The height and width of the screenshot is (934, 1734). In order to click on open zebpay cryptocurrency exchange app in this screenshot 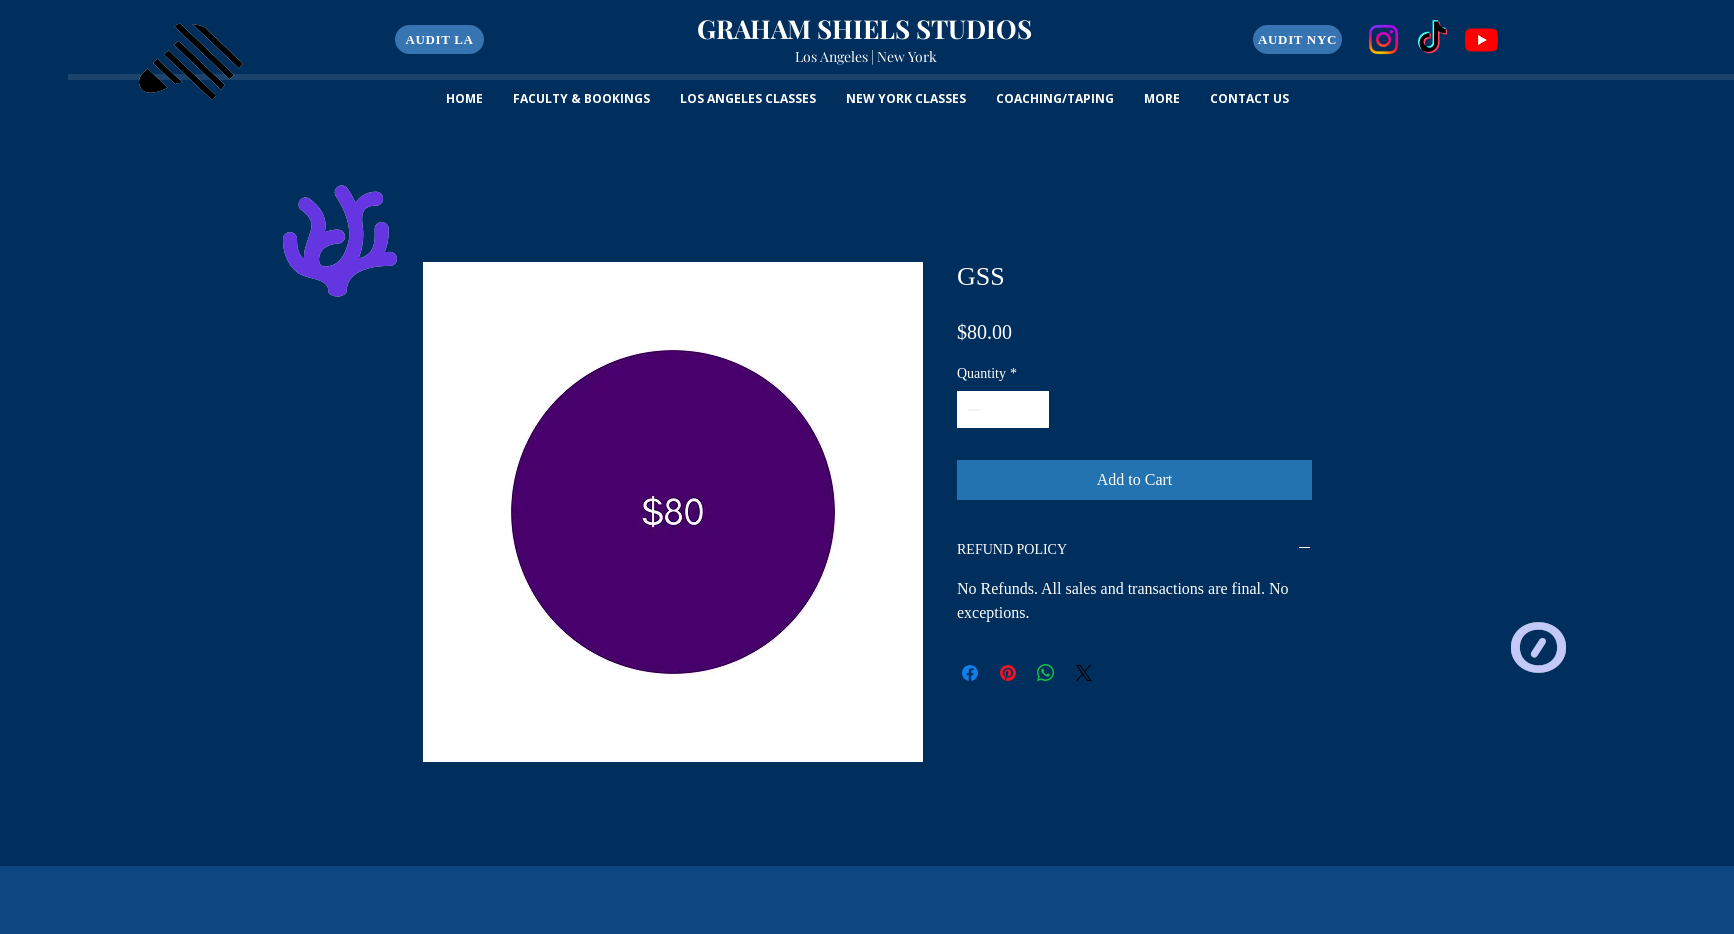, I will do `click(191, 62)`.